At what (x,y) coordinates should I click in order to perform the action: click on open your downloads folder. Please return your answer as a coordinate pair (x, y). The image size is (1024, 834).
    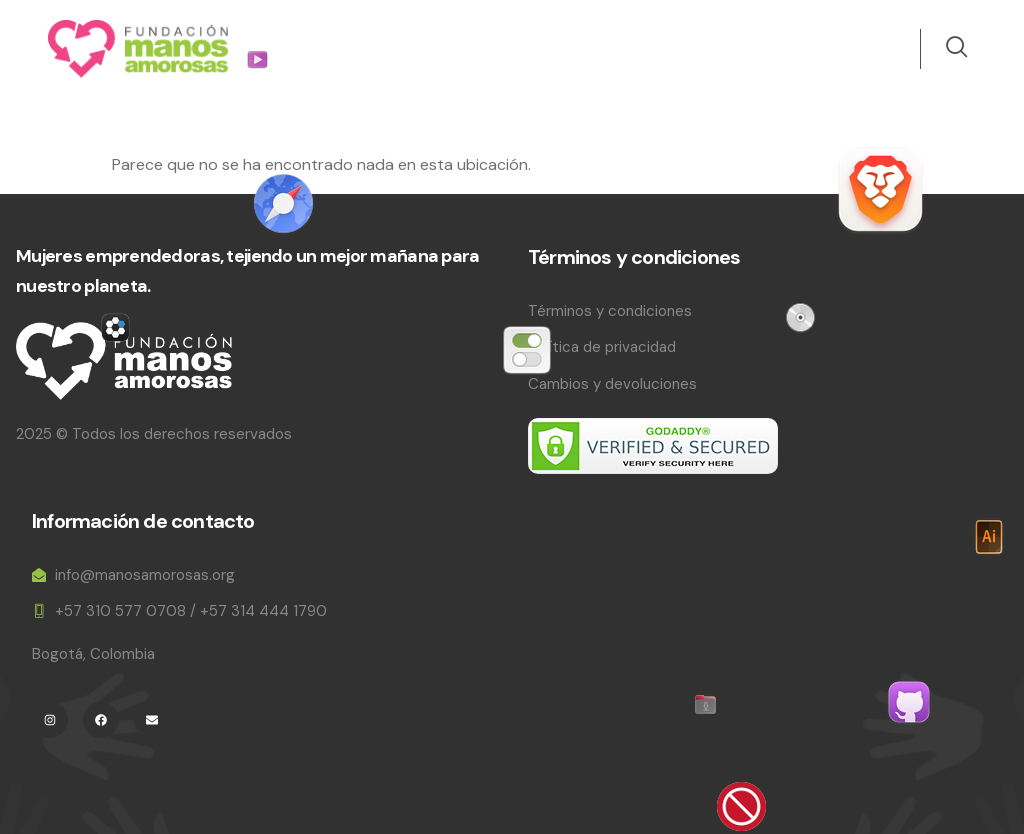
    Looking at the image, I should click on (705, 704).